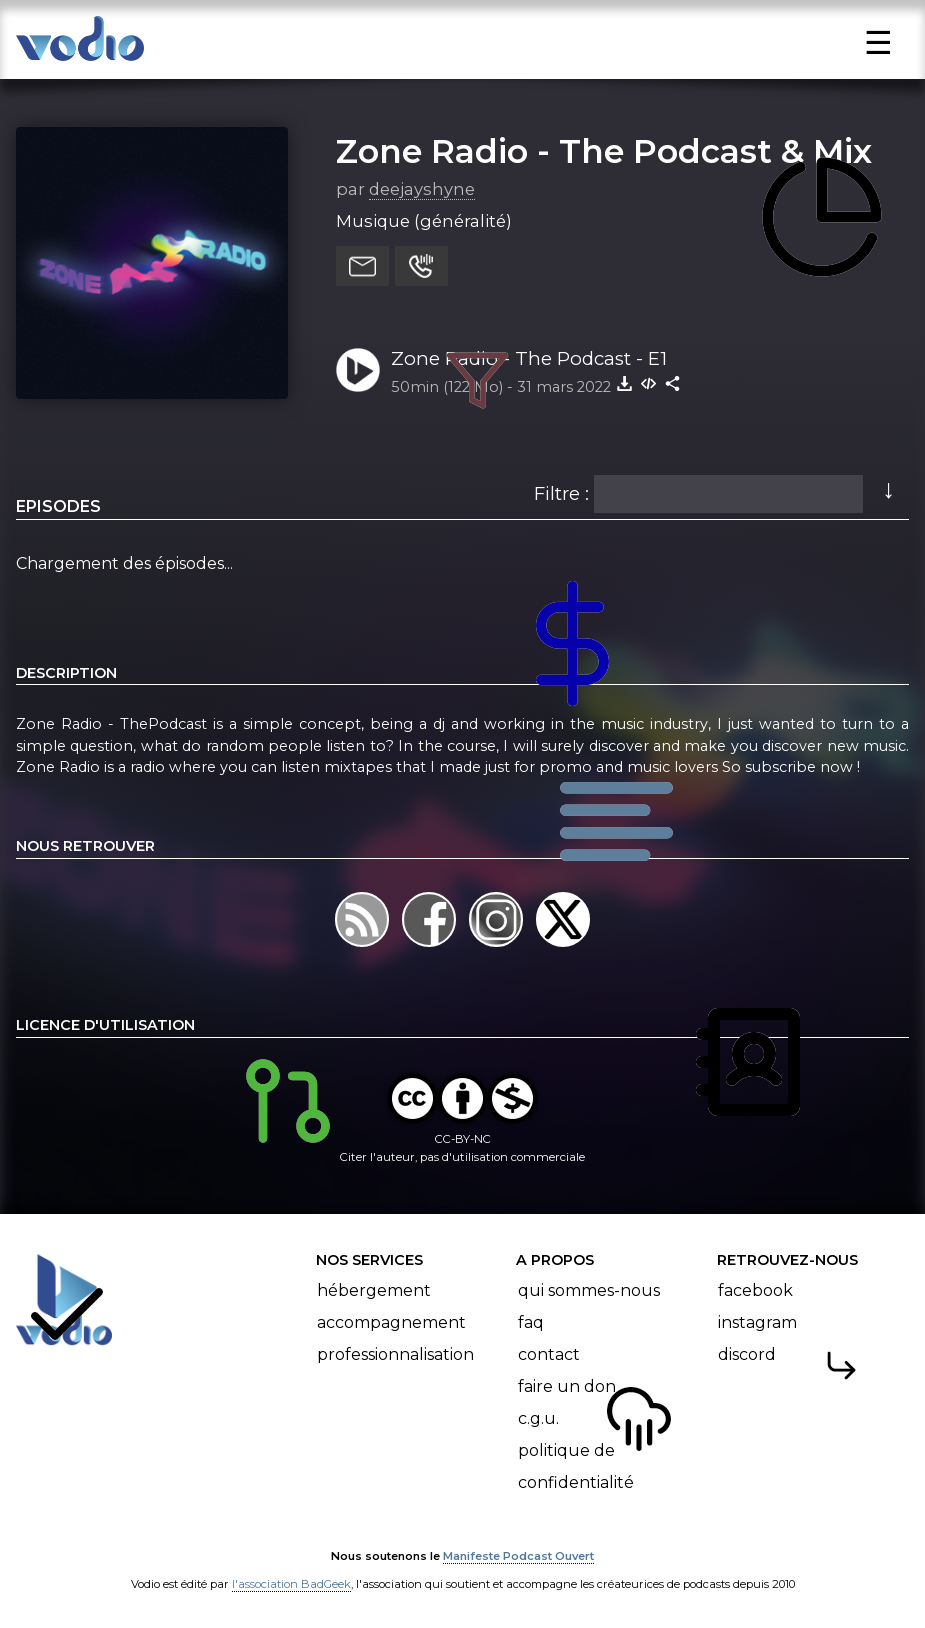 This screenshot has height=1628, width=925. I want to click on view analytics or statistics, so click(822, 217).